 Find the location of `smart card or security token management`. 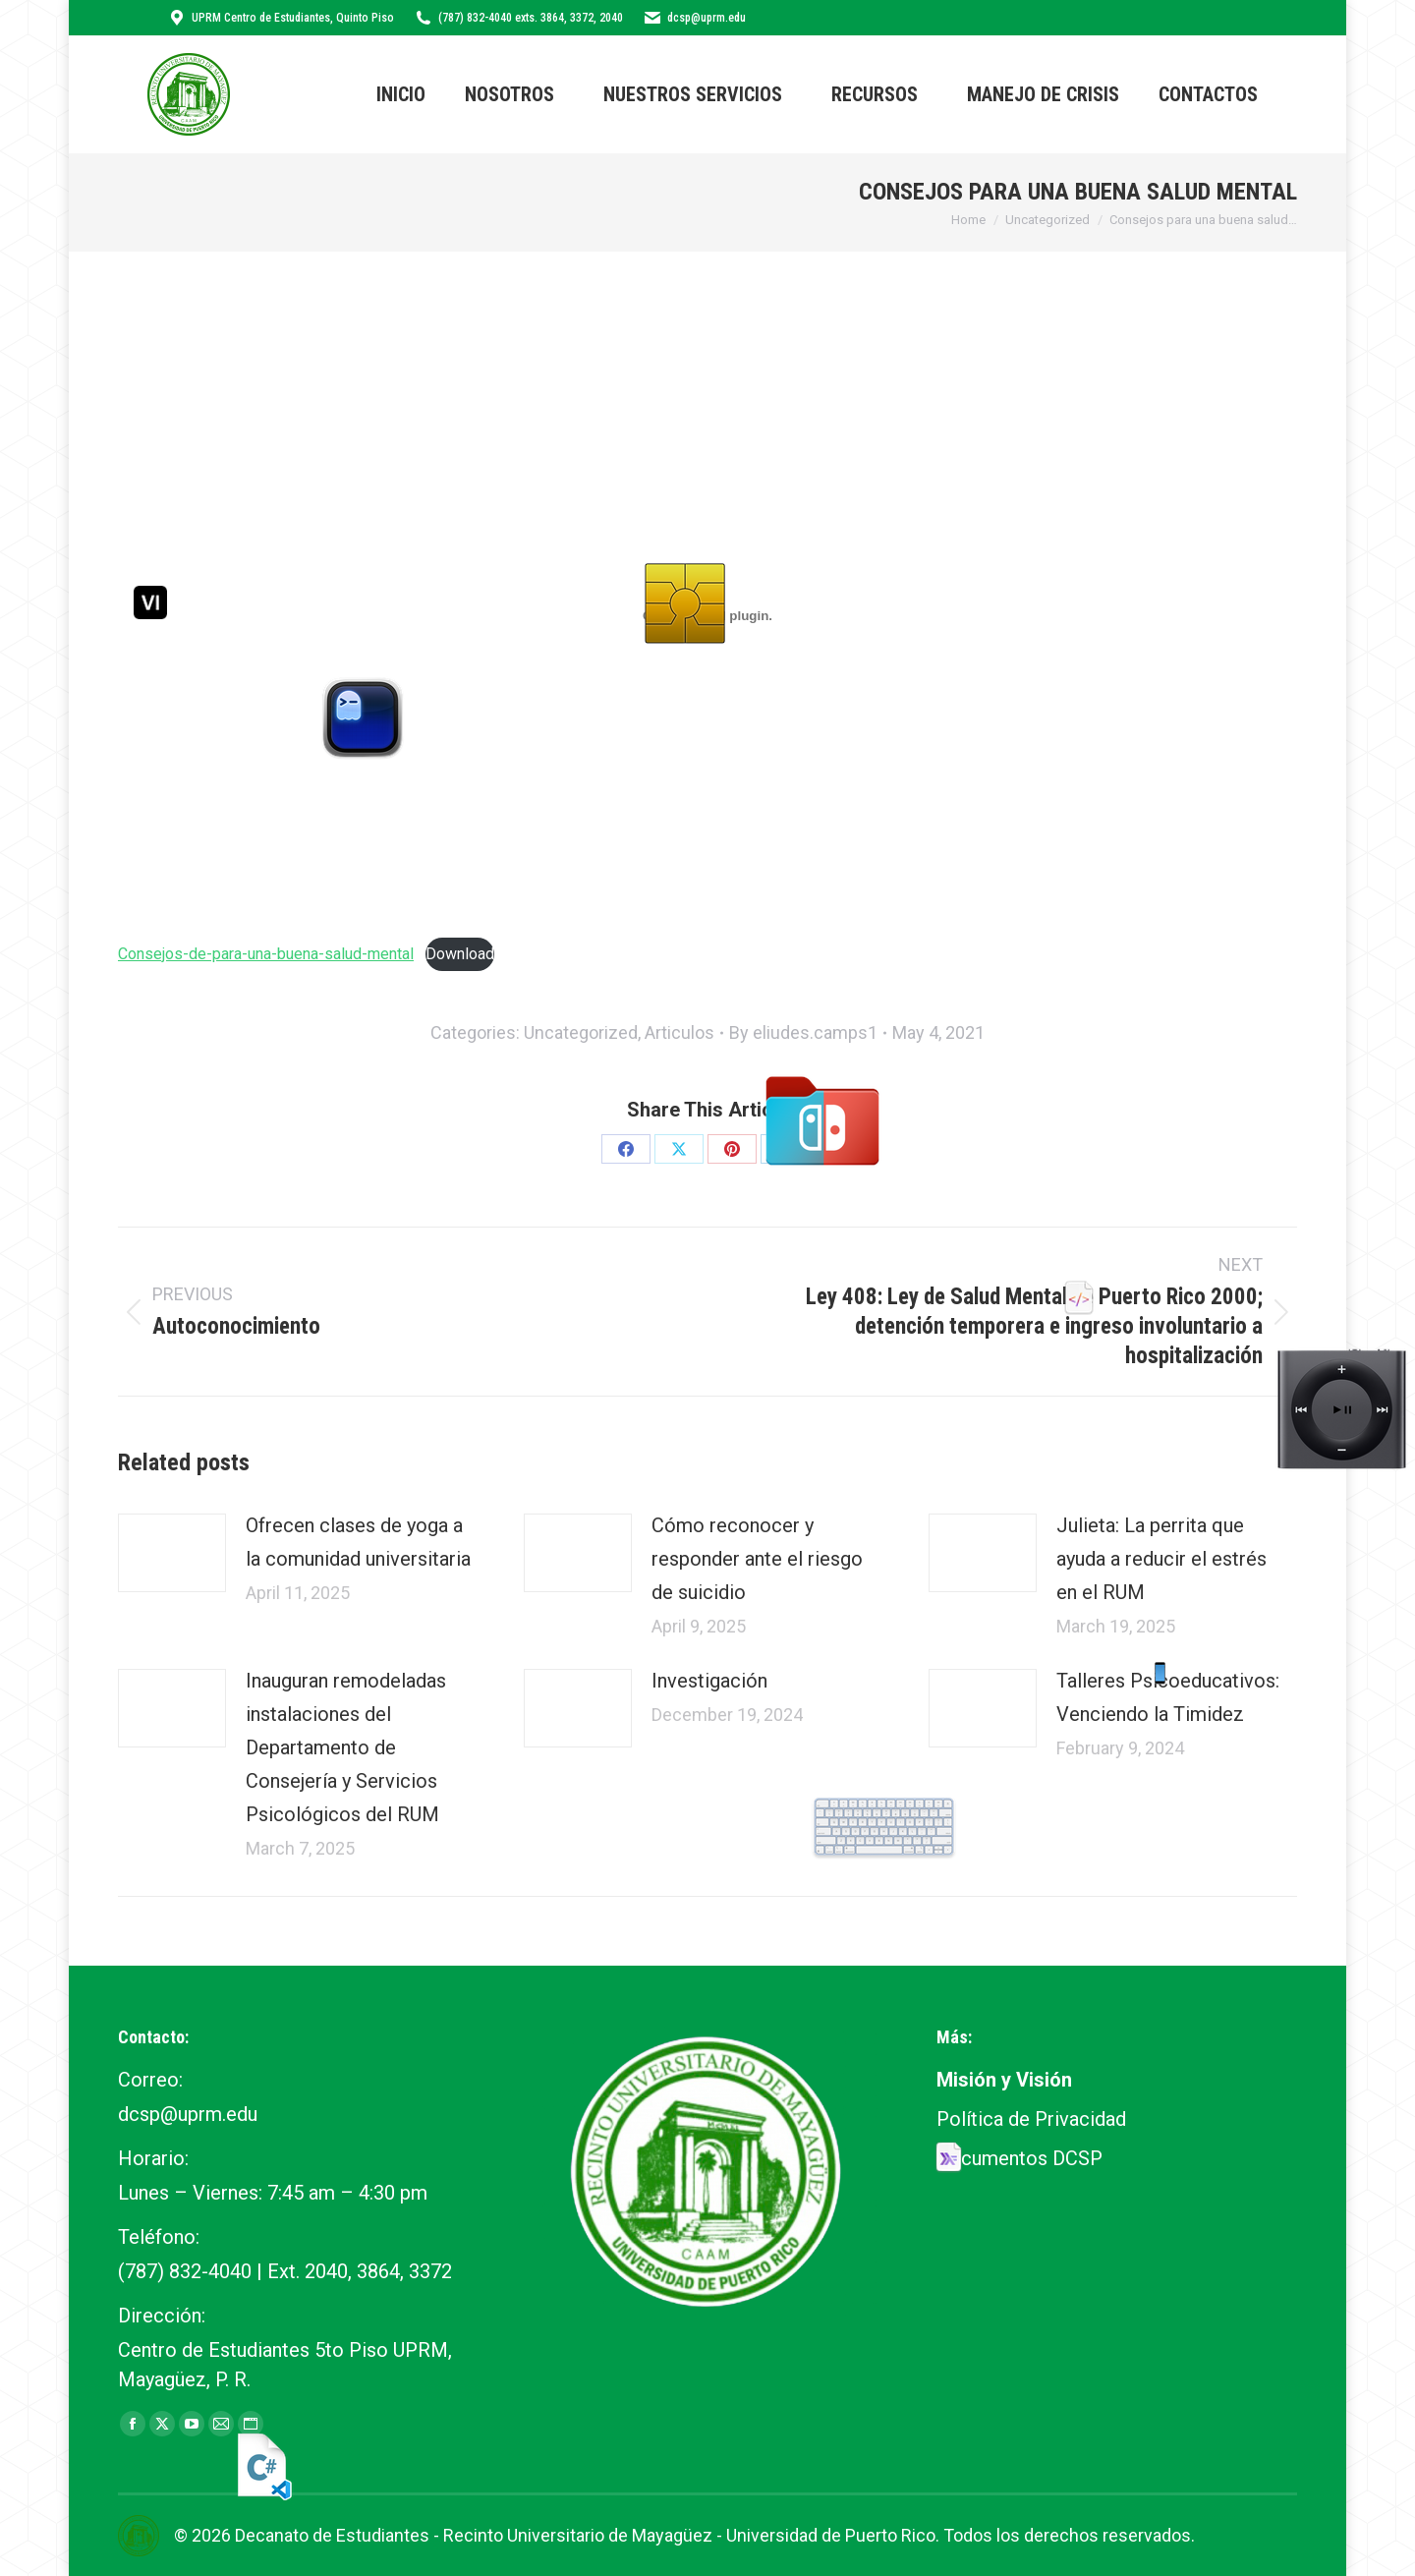

smart card or security token management is located at coordinates (685, 603).